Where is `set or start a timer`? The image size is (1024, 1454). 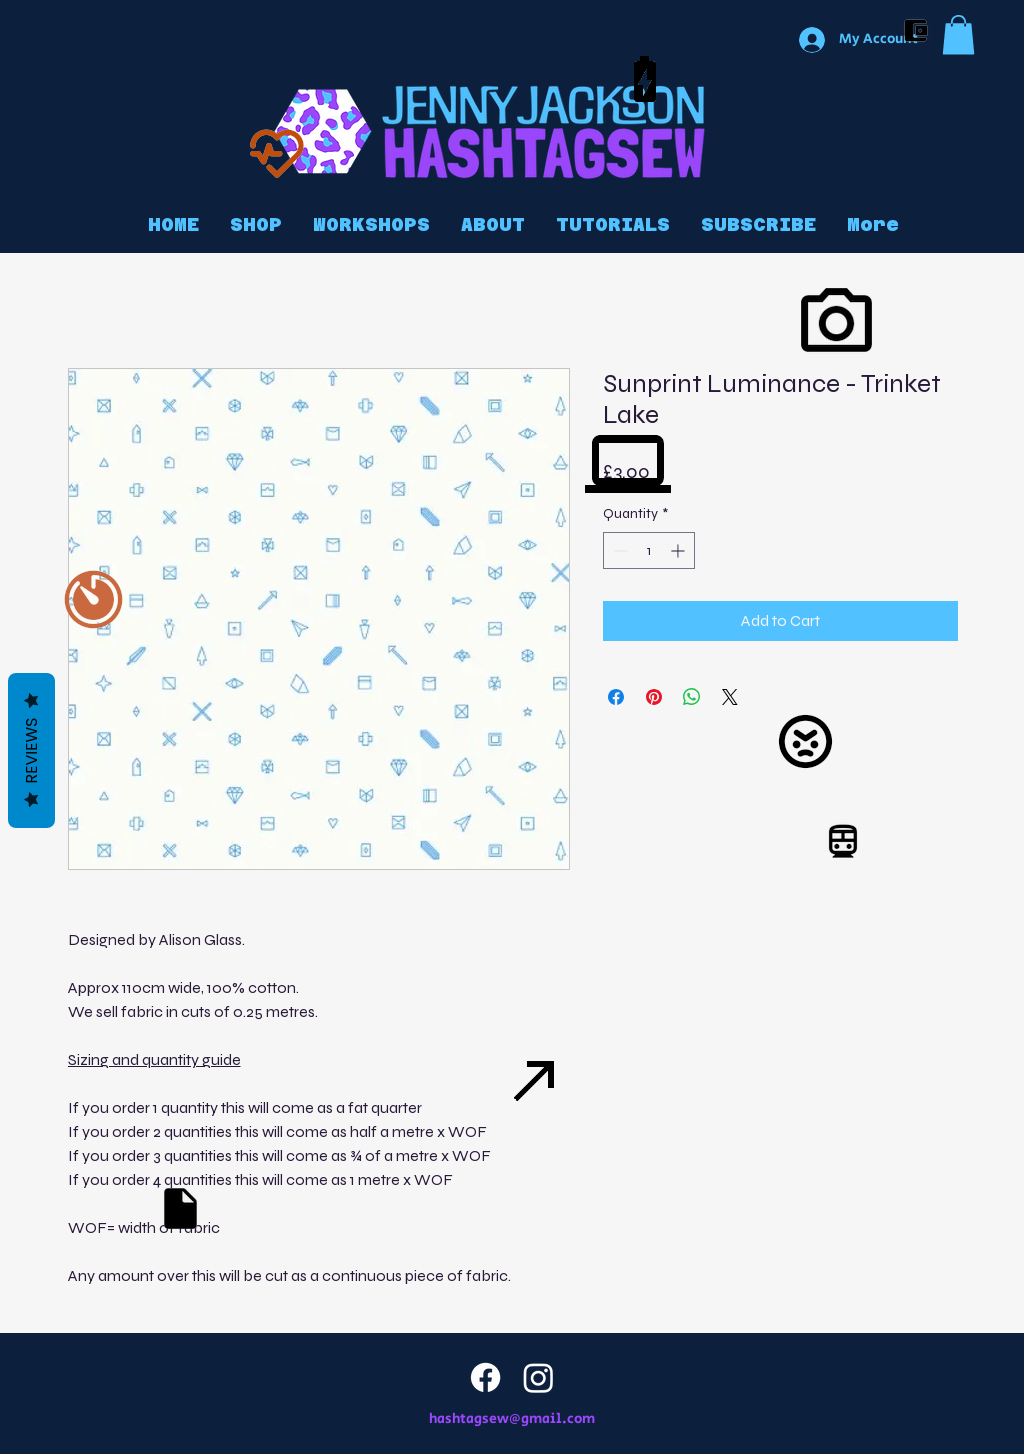
set or start a timer is located at coordinates (93, 599).